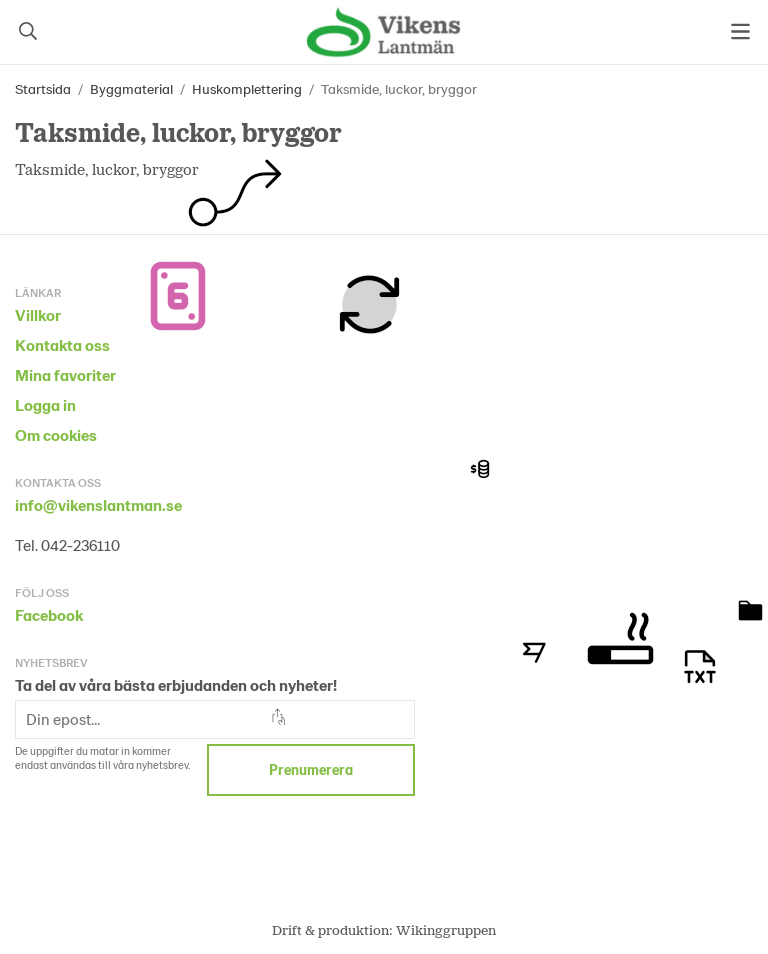  I want to click on open file folder, so click(750, 610).